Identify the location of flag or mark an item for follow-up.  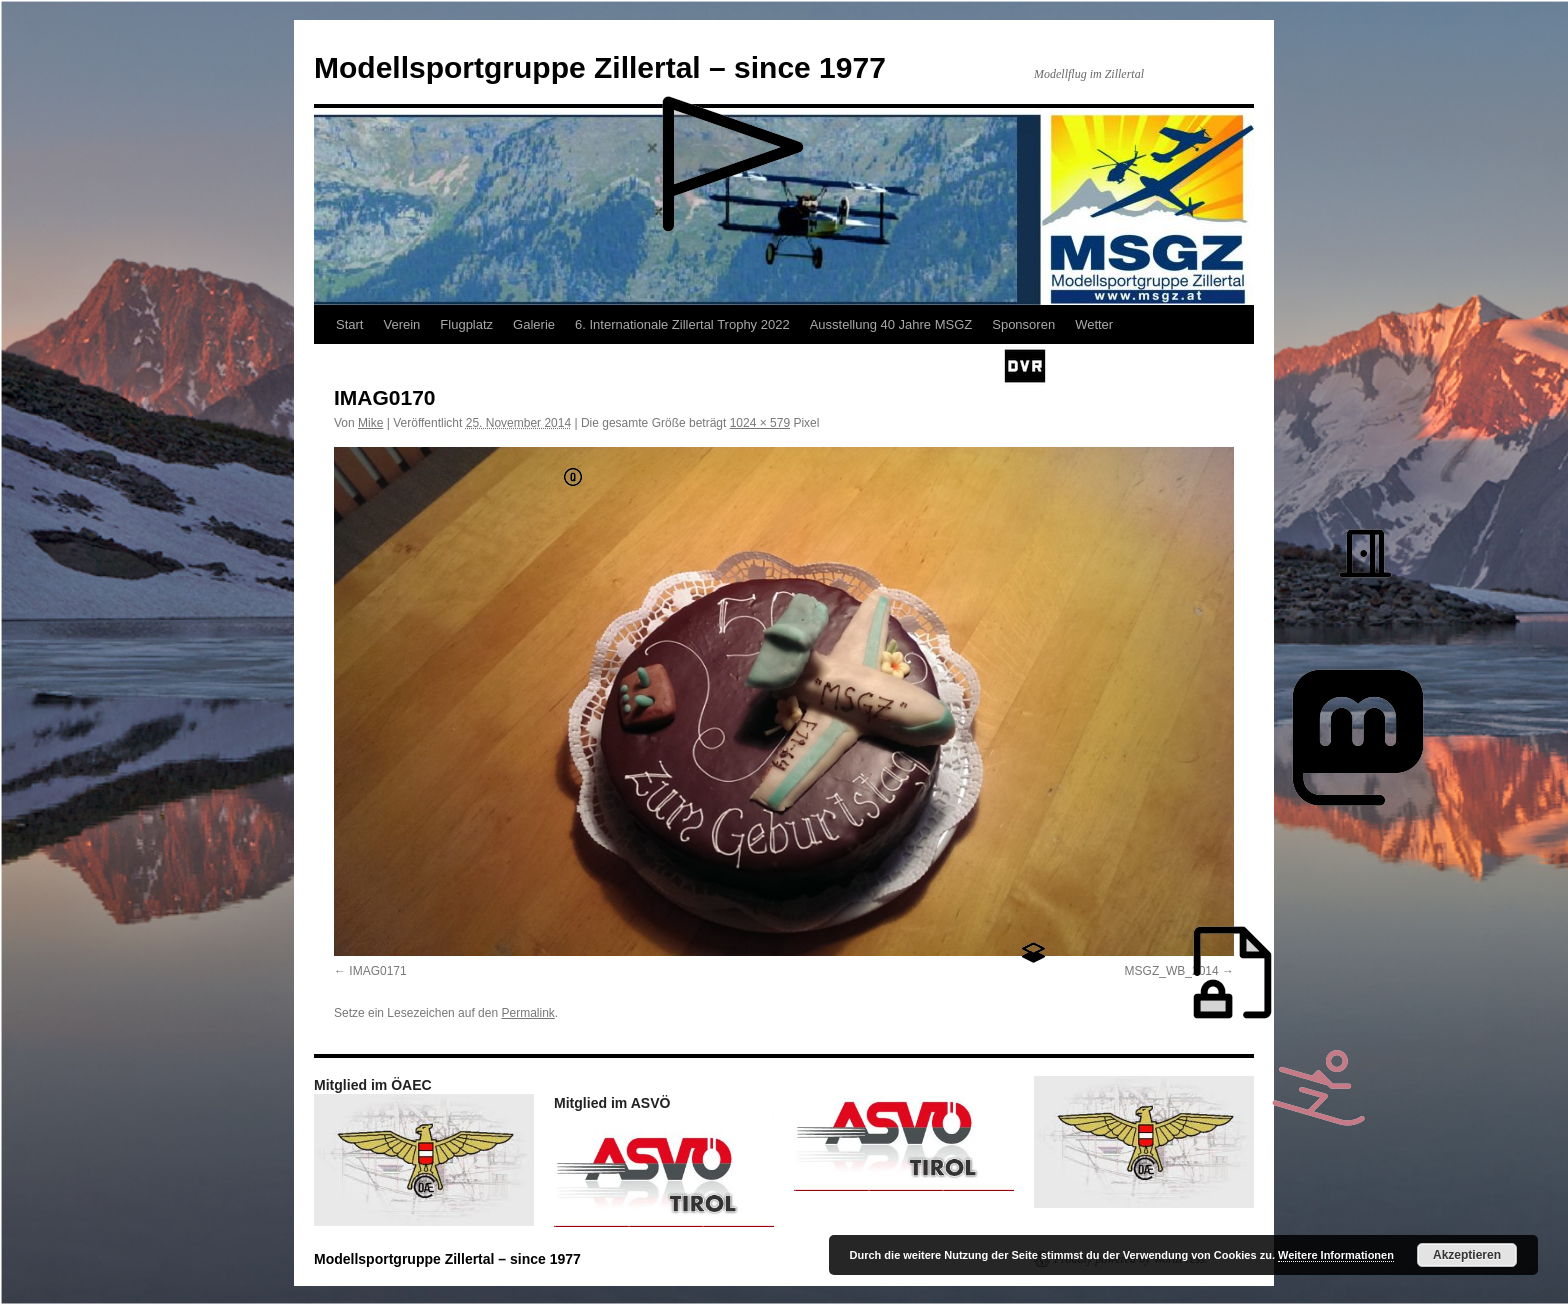
(719, 164).